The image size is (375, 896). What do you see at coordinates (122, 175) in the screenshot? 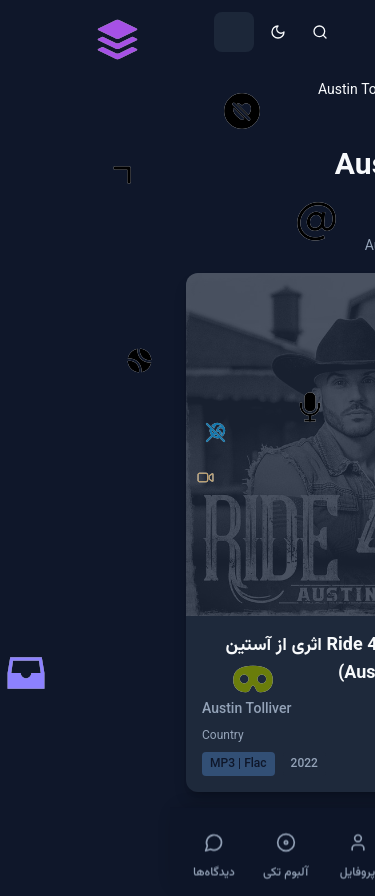
I see `navigate to external link` at bounding box center [122, 175].